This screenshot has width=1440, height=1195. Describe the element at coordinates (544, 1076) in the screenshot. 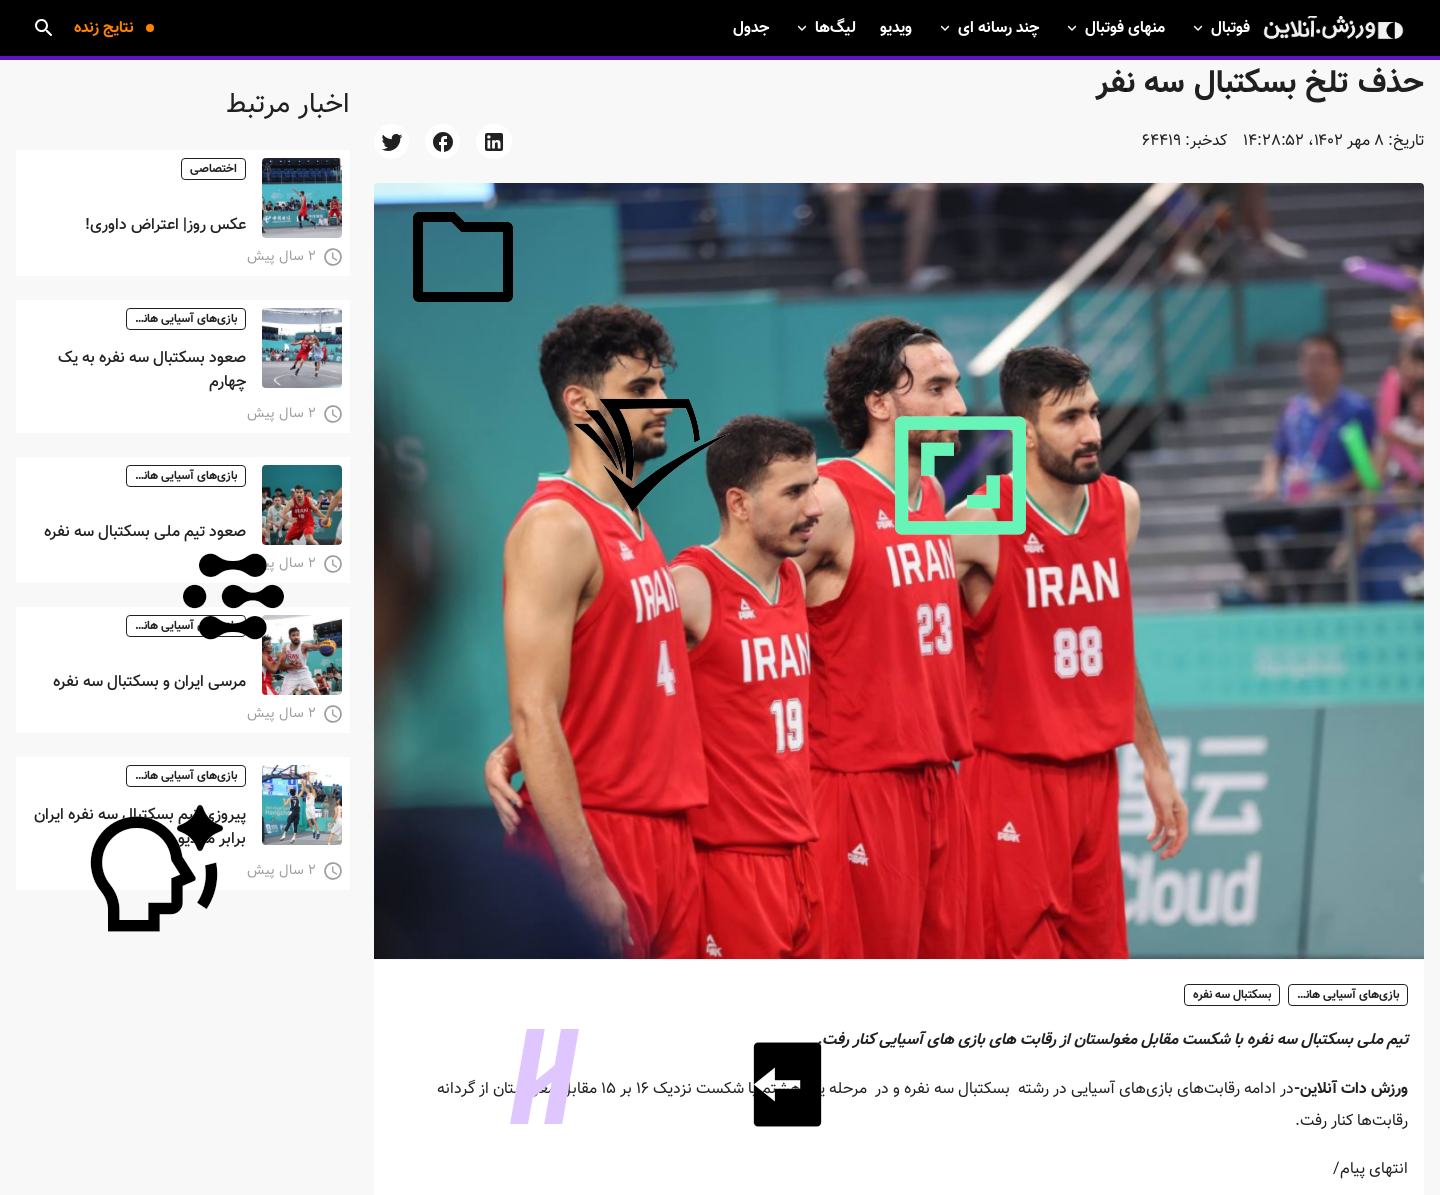

I see `handshake app or platform logo` at that location.